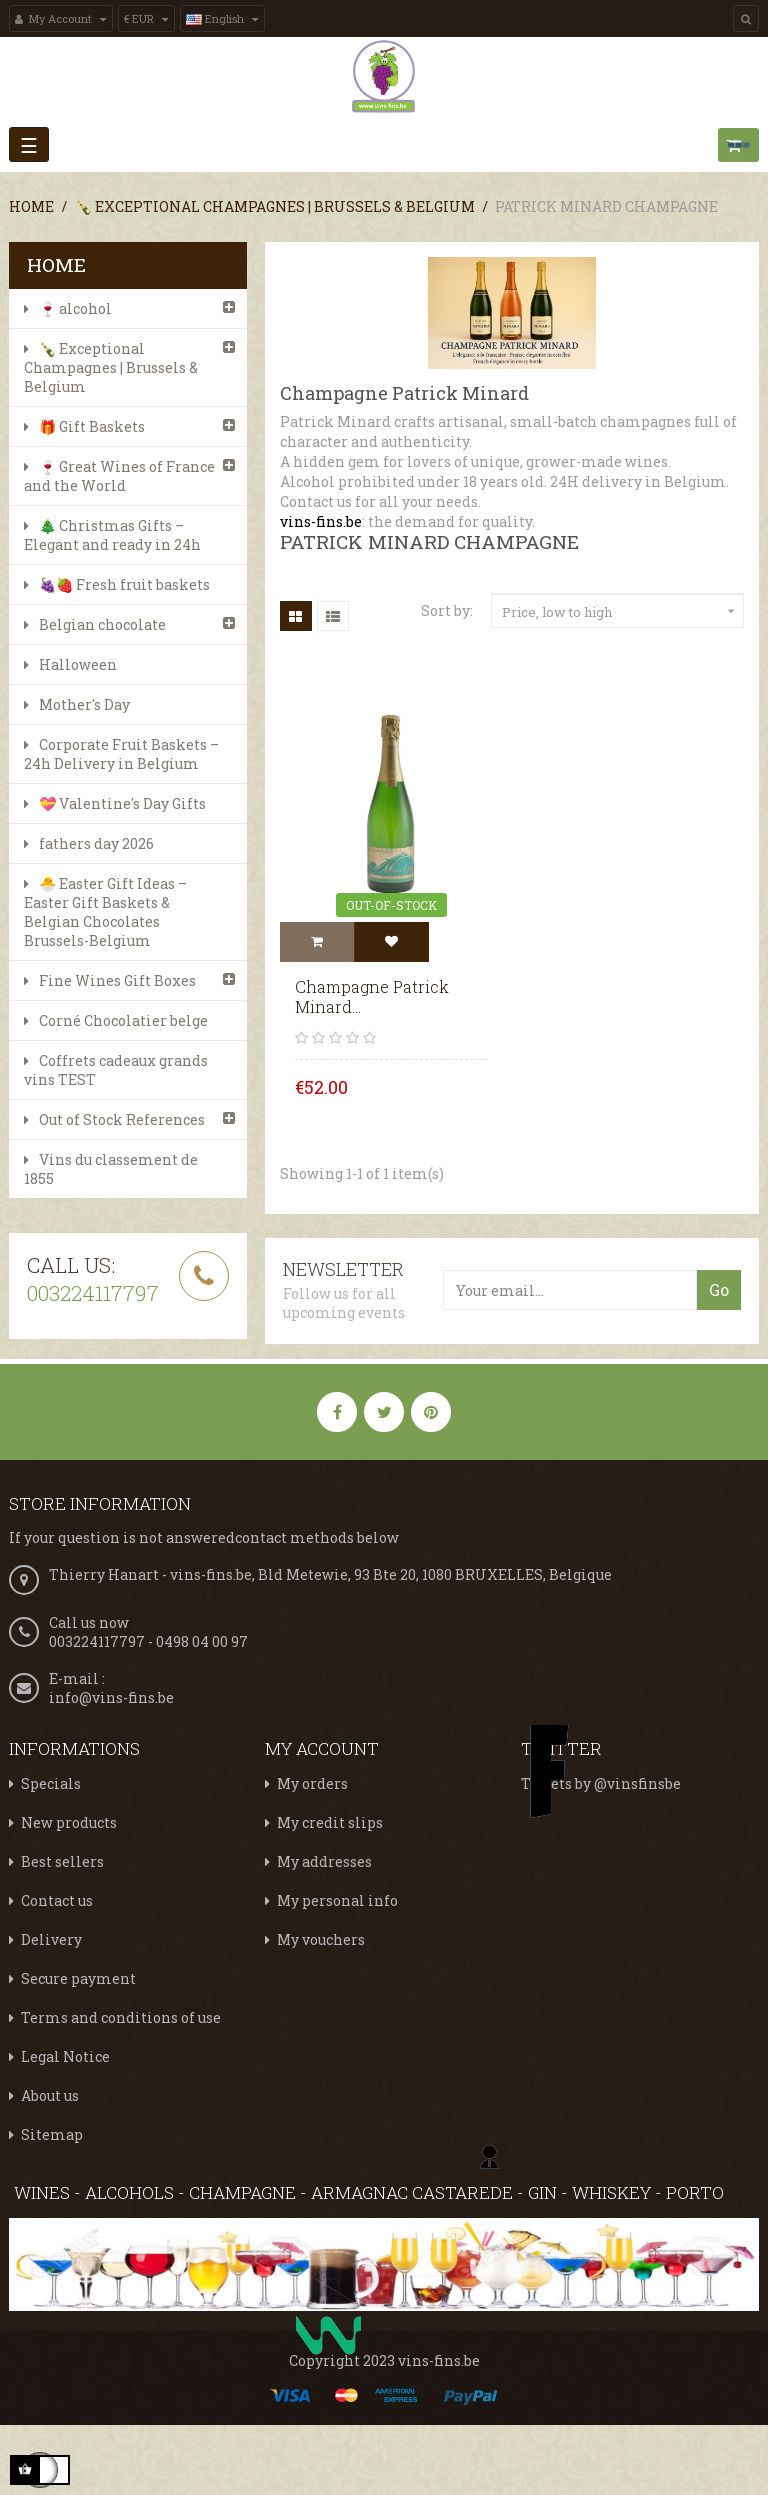 Image resolution: width=768 pixels, height=2495 pixels. Describe the element at coordinates (489, 2157) in the screenshot. I see `view your profile` at that location.